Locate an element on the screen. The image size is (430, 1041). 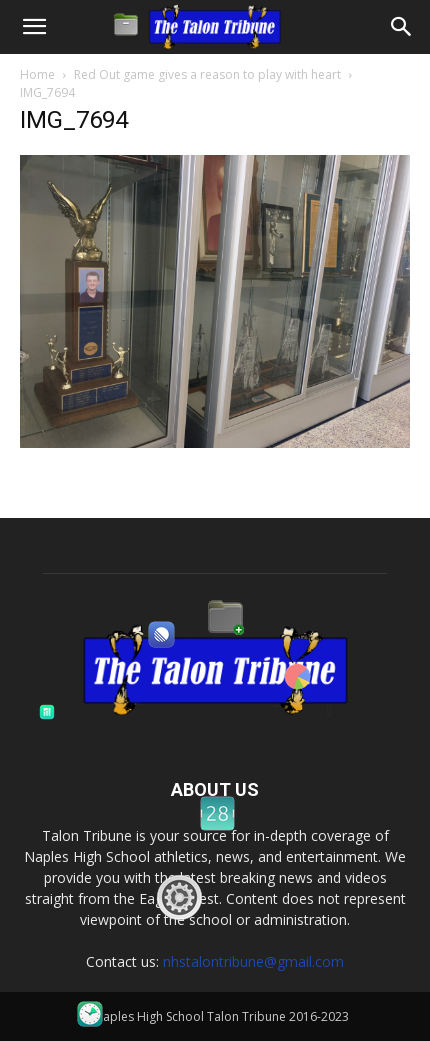
launch manjaro linux application is located at coordinates (47, 712).